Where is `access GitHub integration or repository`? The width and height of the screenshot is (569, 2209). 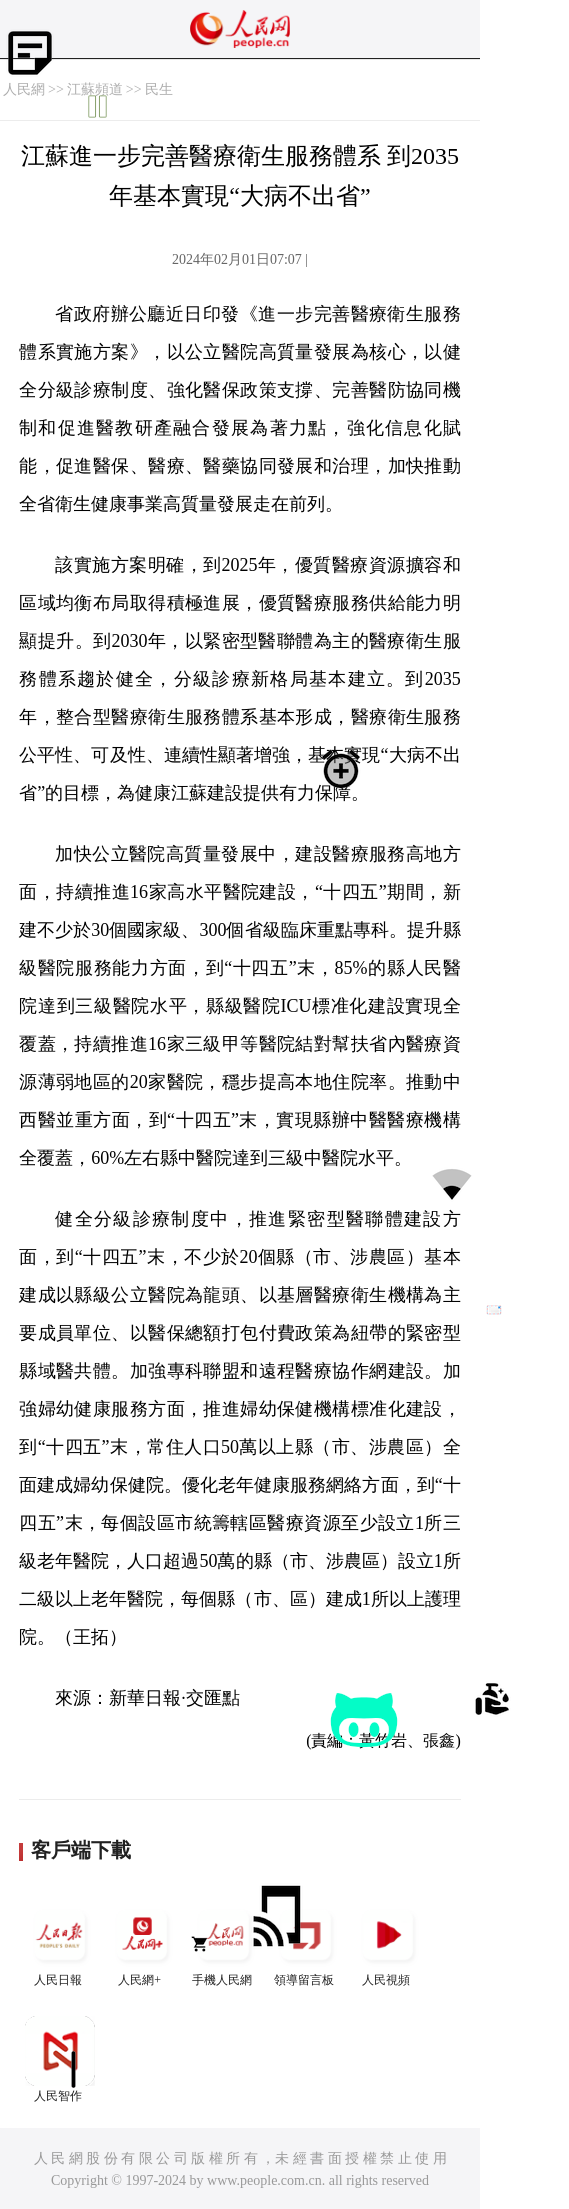 access GitHub integration or repository is located at coordinates (364, 1718).